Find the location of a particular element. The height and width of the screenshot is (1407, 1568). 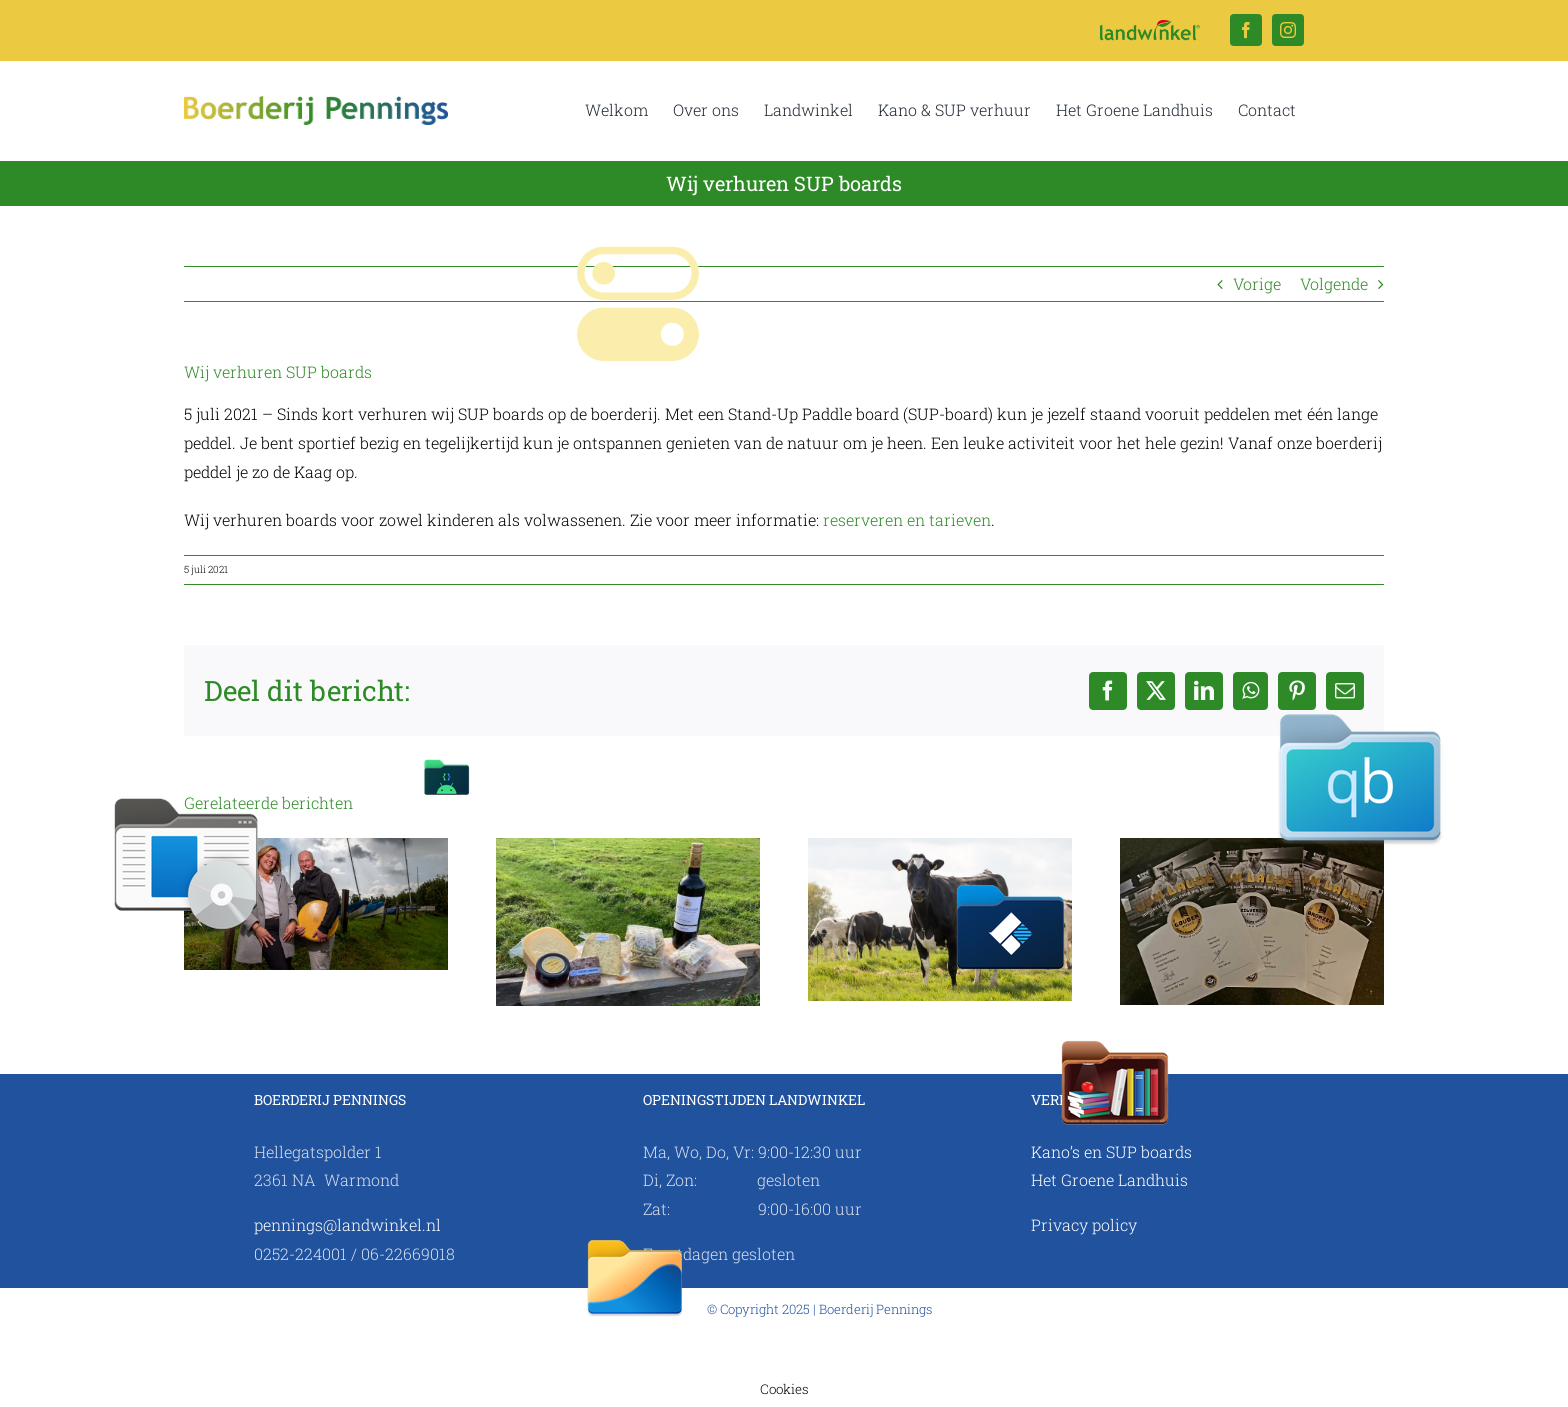

access system tweaks and customization settings is located at coordinates (638, 300).